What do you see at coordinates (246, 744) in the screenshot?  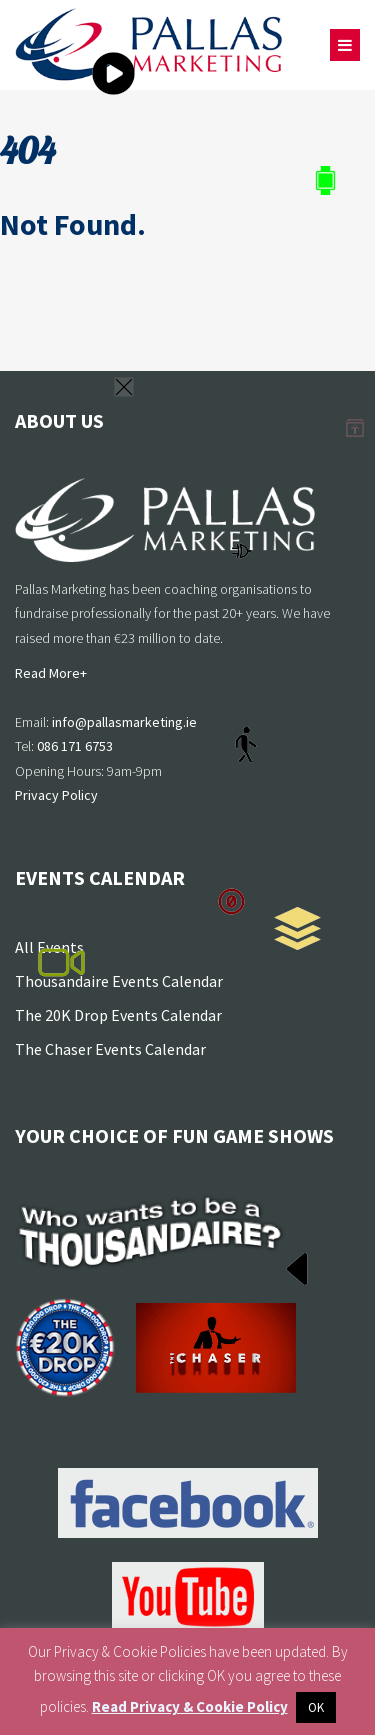 I see `get walking directions` at bounding box center [246, 744].